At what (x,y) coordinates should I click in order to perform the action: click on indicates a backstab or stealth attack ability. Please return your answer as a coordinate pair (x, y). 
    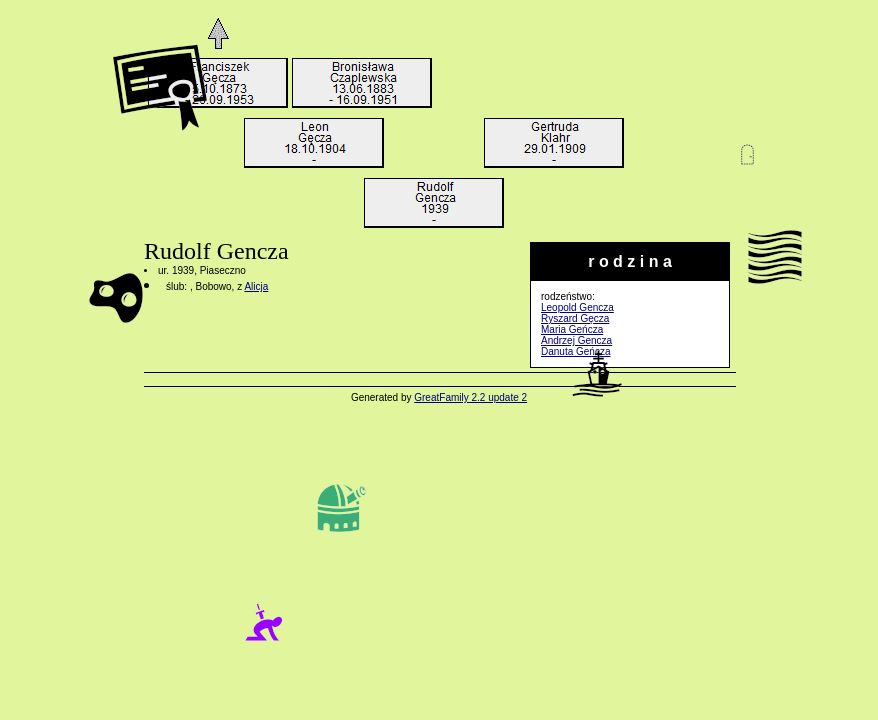
    Looking at the image, I should click on (264, 622).